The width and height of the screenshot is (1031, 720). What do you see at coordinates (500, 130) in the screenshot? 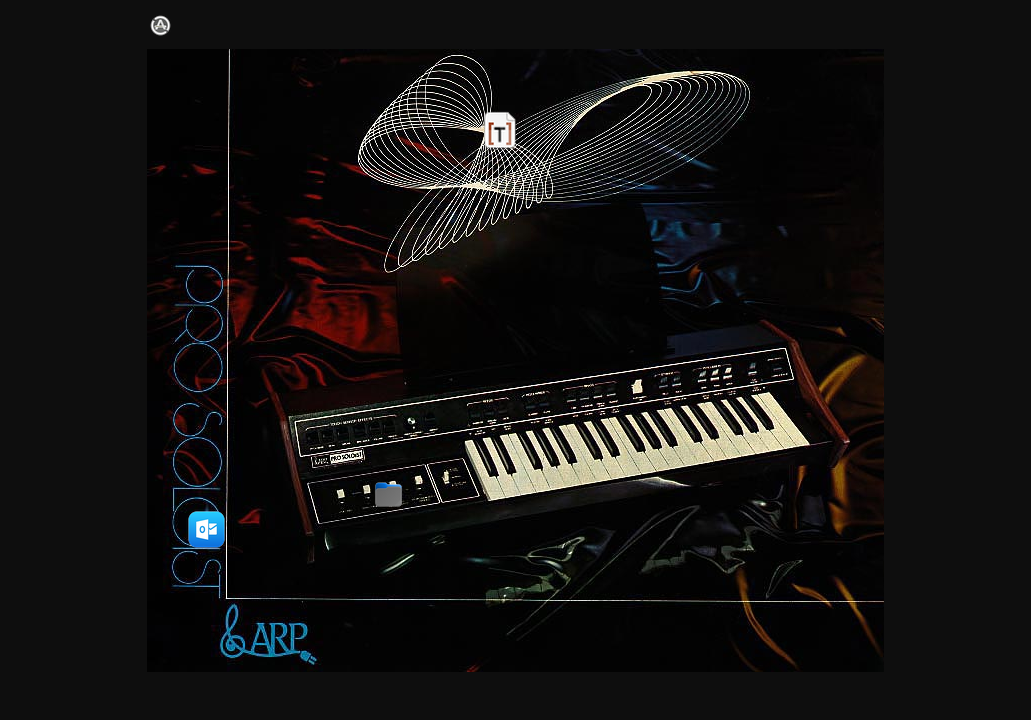
I see `a toml configuration file` at bounding box center [500, 130].